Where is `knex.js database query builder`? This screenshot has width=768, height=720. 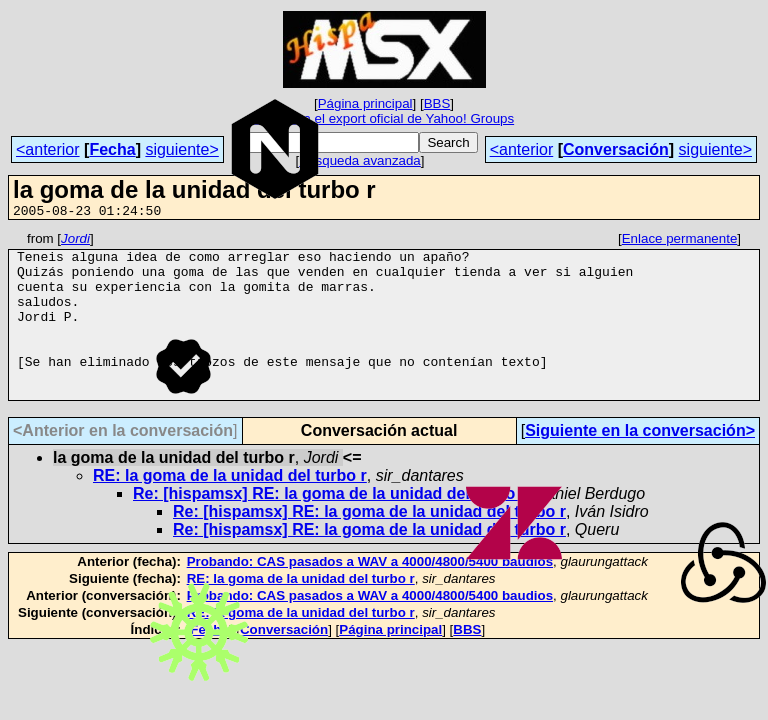
knex.js database query builder is located at coordinates (199, 632).